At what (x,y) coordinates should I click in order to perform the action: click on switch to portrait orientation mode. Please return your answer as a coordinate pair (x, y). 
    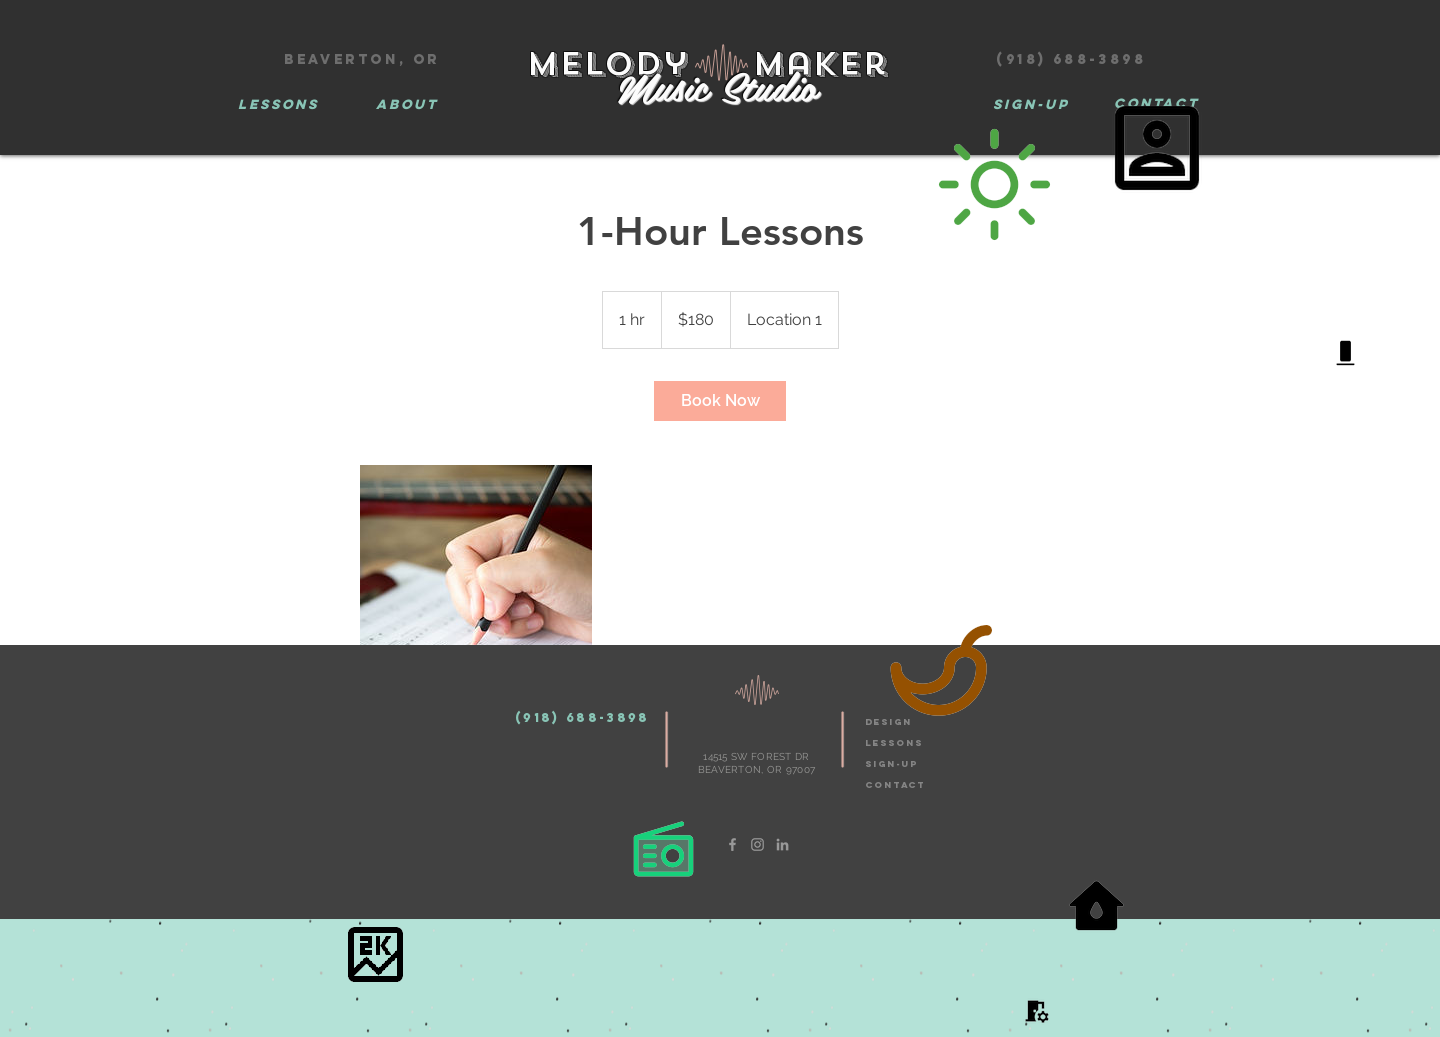
    Looking at the image, I should click on (1157, 148).